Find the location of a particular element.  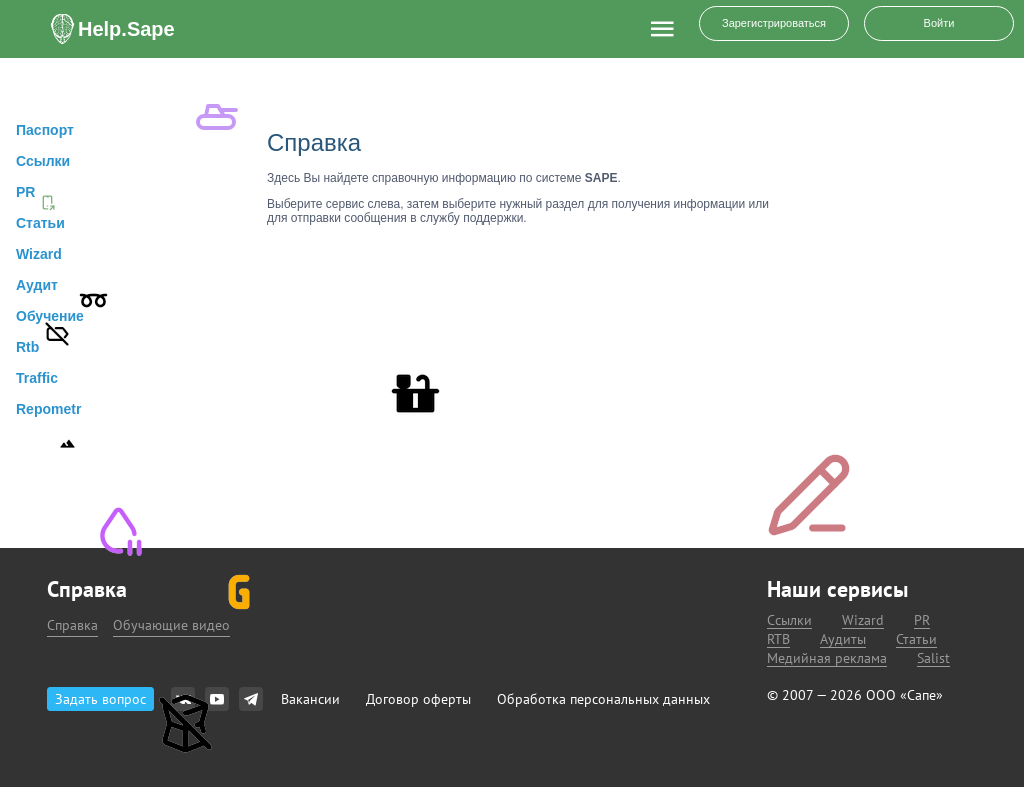

pause water or liquid dispensing is located at coordinates (118, 530).